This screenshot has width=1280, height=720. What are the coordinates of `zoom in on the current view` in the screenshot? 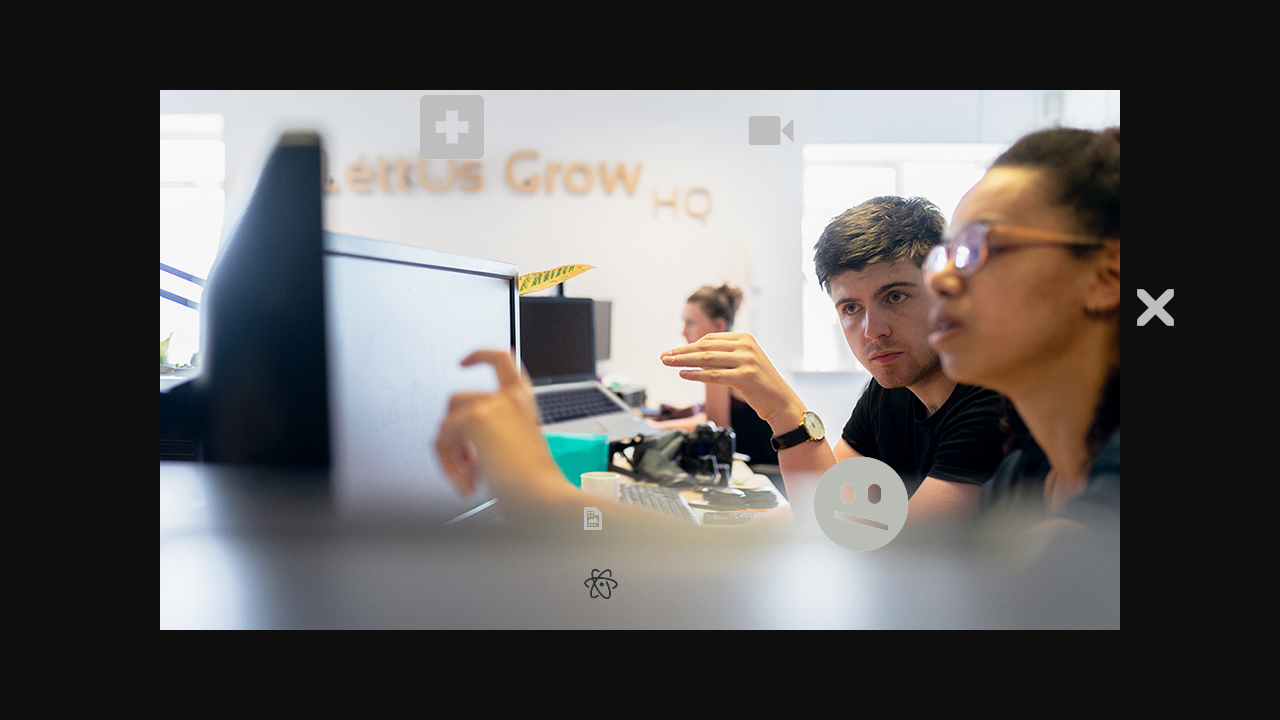 It's located at (452, 127).